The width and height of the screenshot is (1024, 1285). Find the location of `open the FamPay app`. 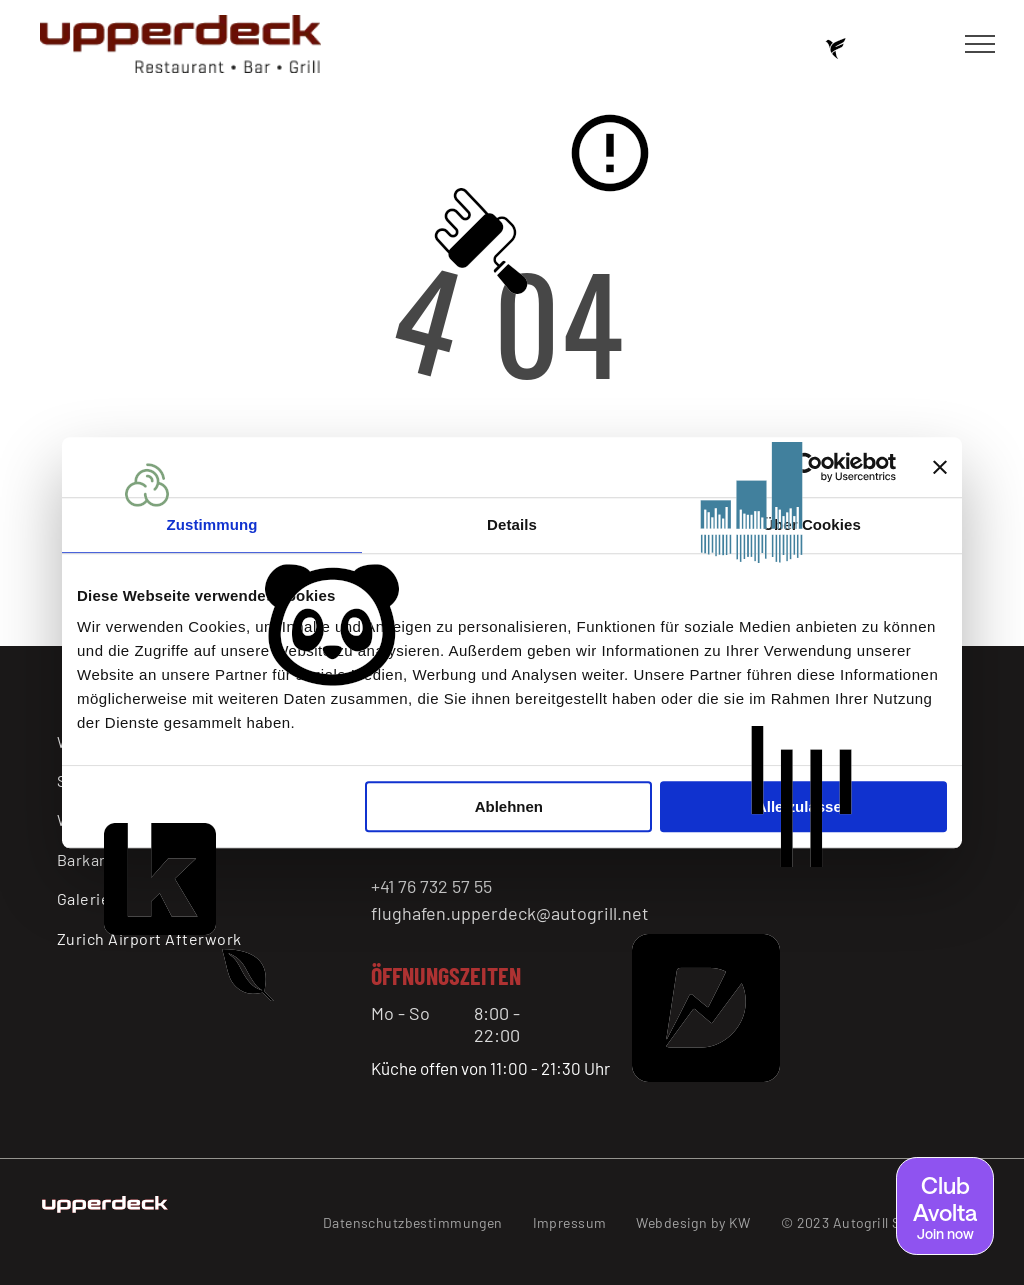

open the FamPay app is located at coordinates (835, 48).